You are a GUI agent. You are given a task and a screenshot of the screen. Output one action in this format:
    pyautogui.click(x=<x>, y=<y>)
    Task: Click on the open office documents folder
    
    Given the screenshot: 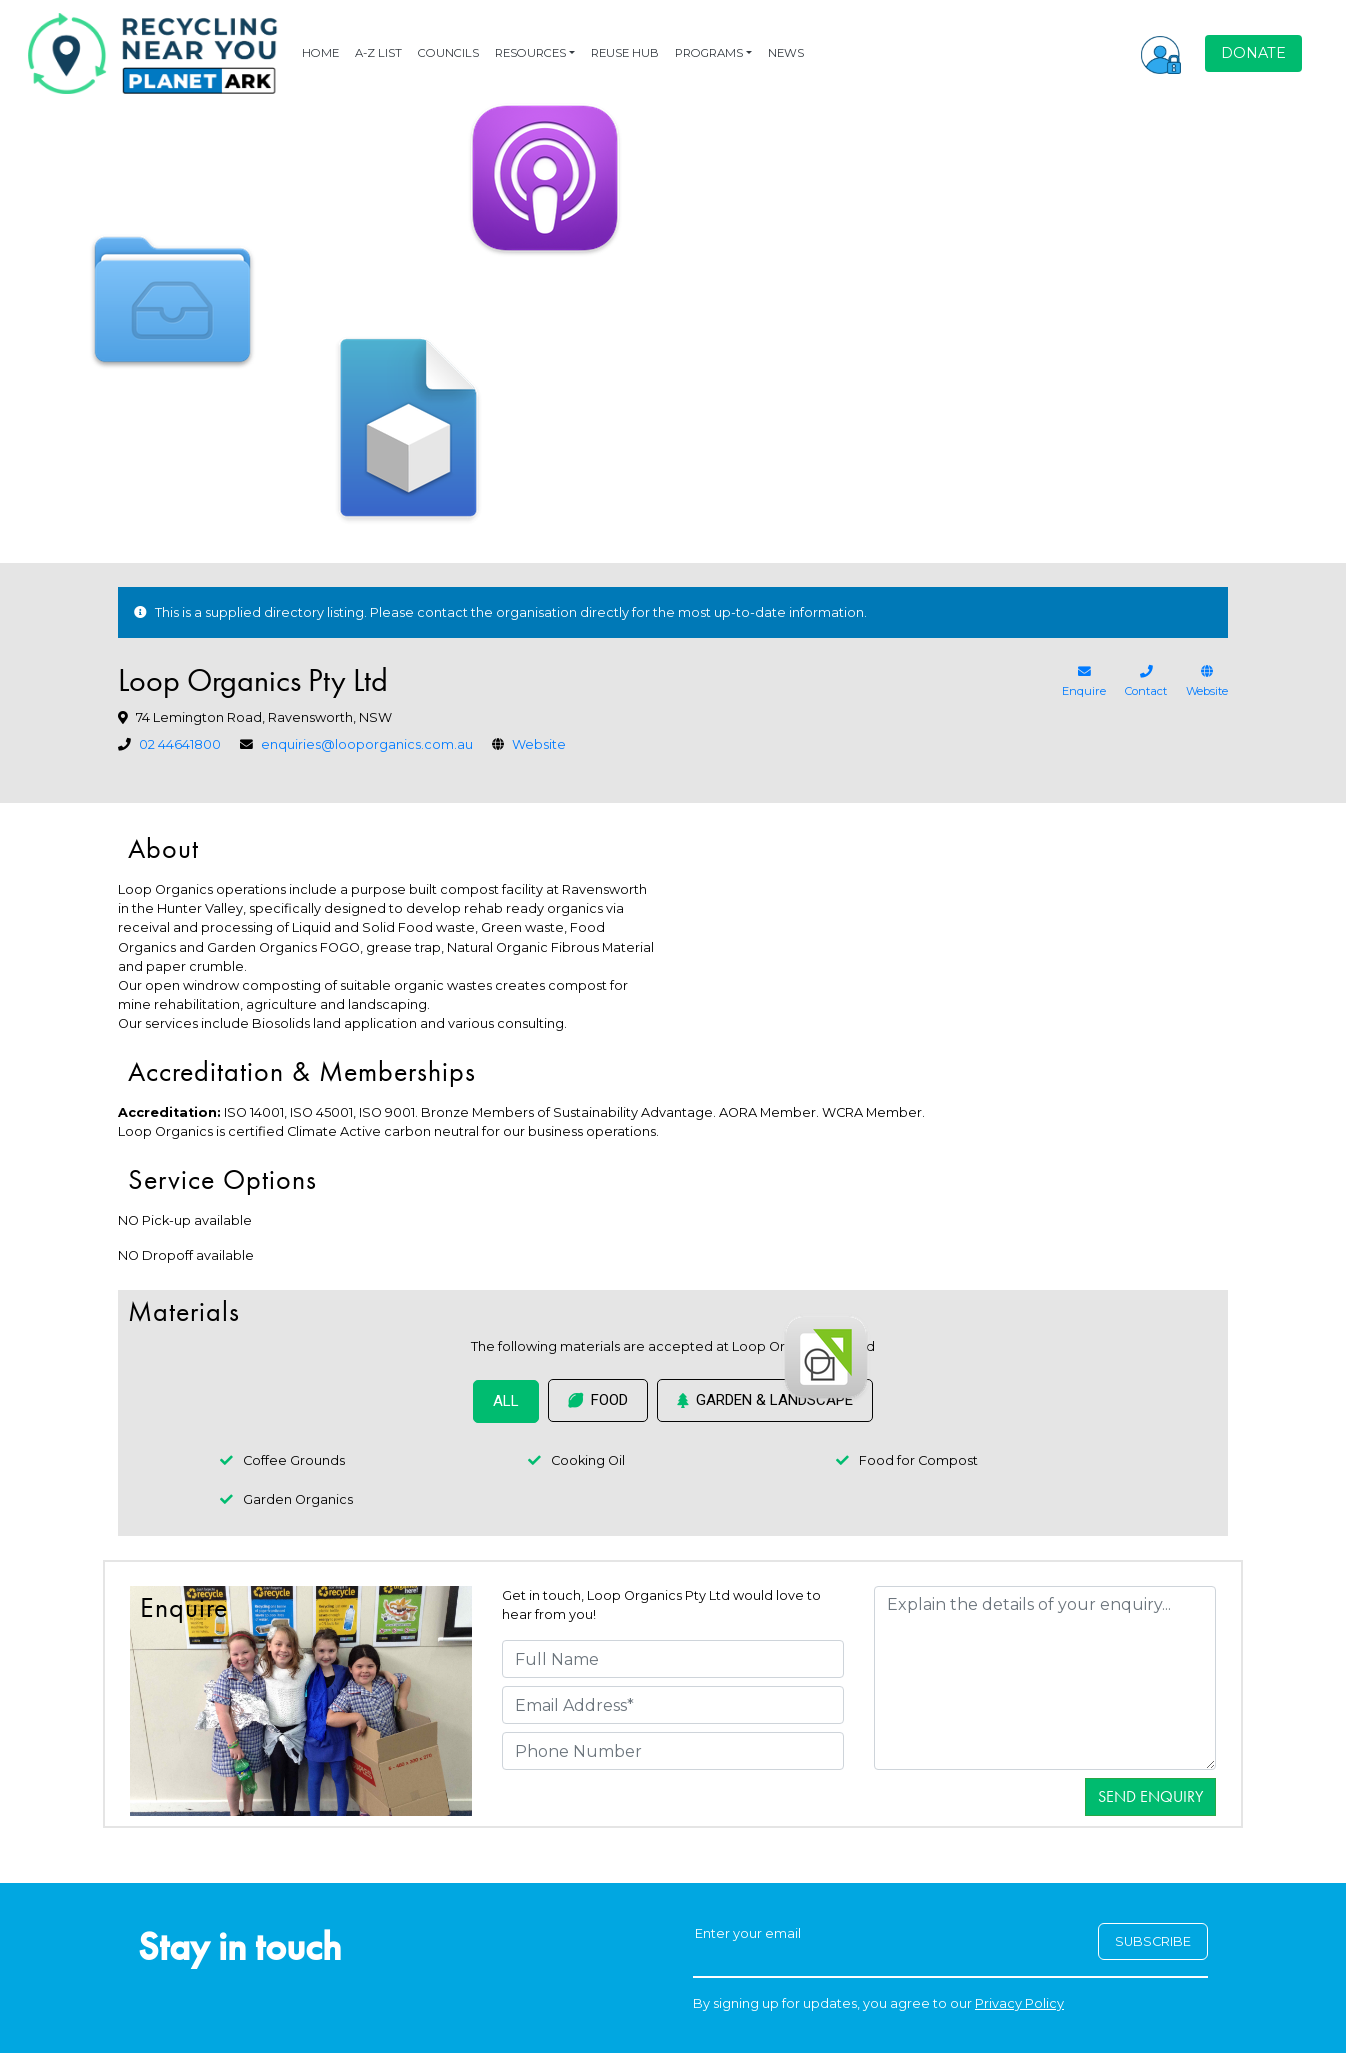 What is the action you would take?
    pyautogui.click(x=172, y=299)
    